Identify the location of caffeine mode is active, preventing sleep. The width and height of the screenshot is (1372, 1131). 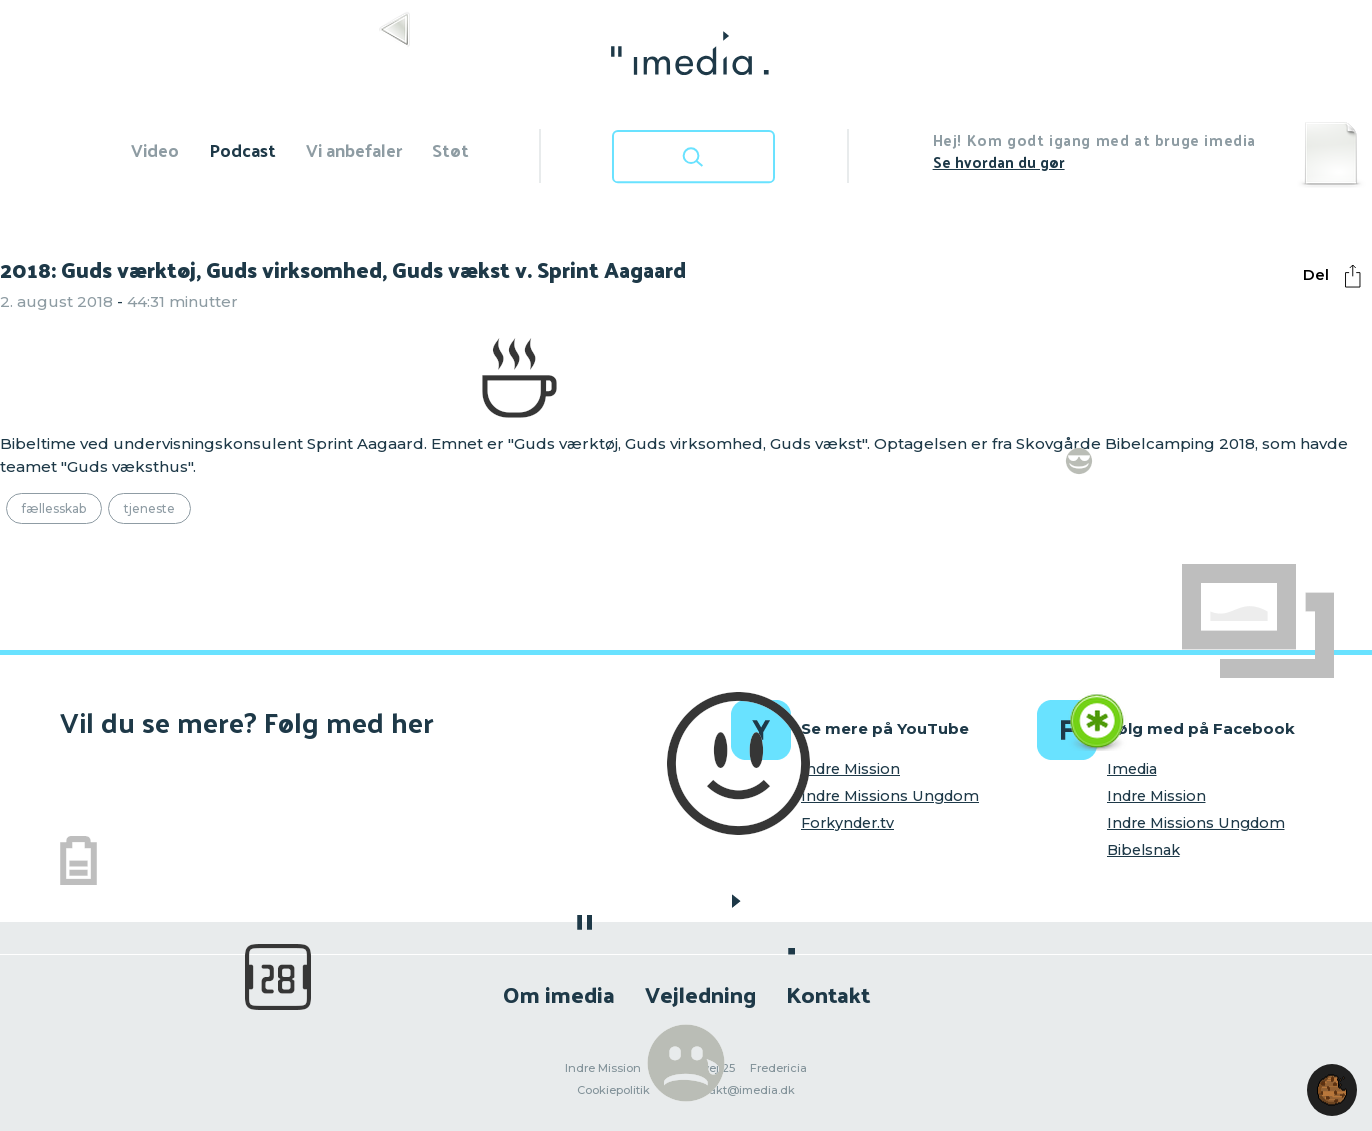
(519, 380).